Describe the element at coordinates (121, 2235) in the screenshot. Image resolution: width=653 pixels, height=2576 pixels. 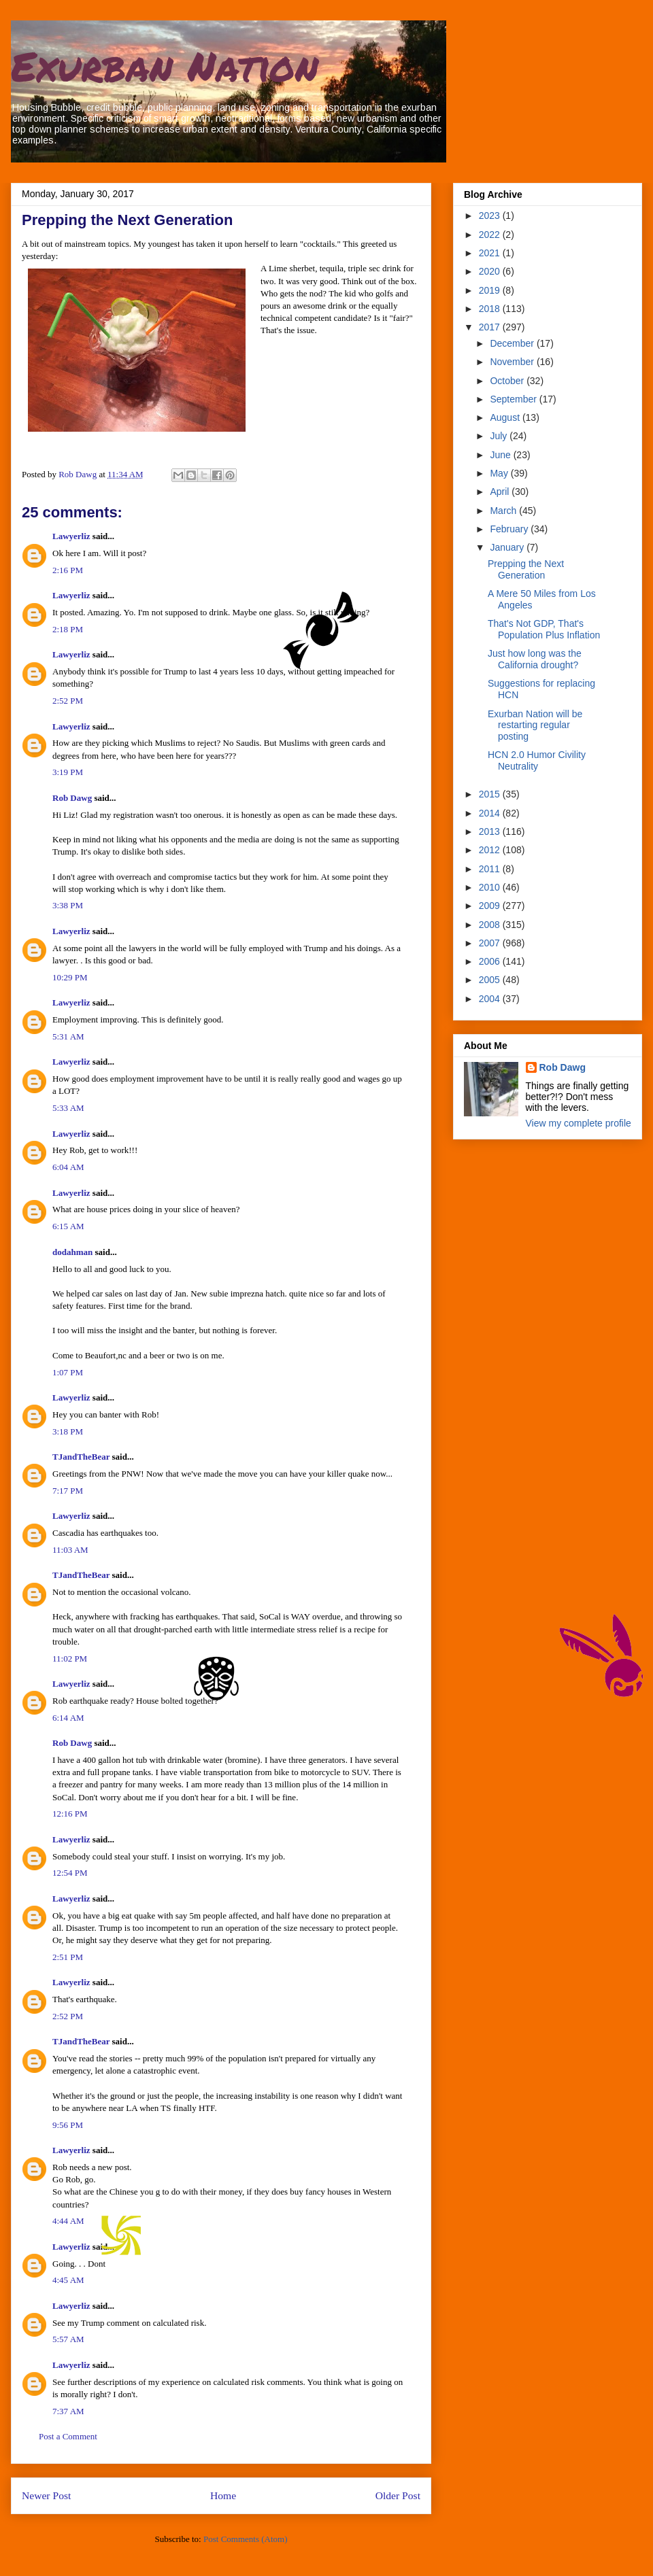
I see `activate vortex or whirlpool ability` at that location.